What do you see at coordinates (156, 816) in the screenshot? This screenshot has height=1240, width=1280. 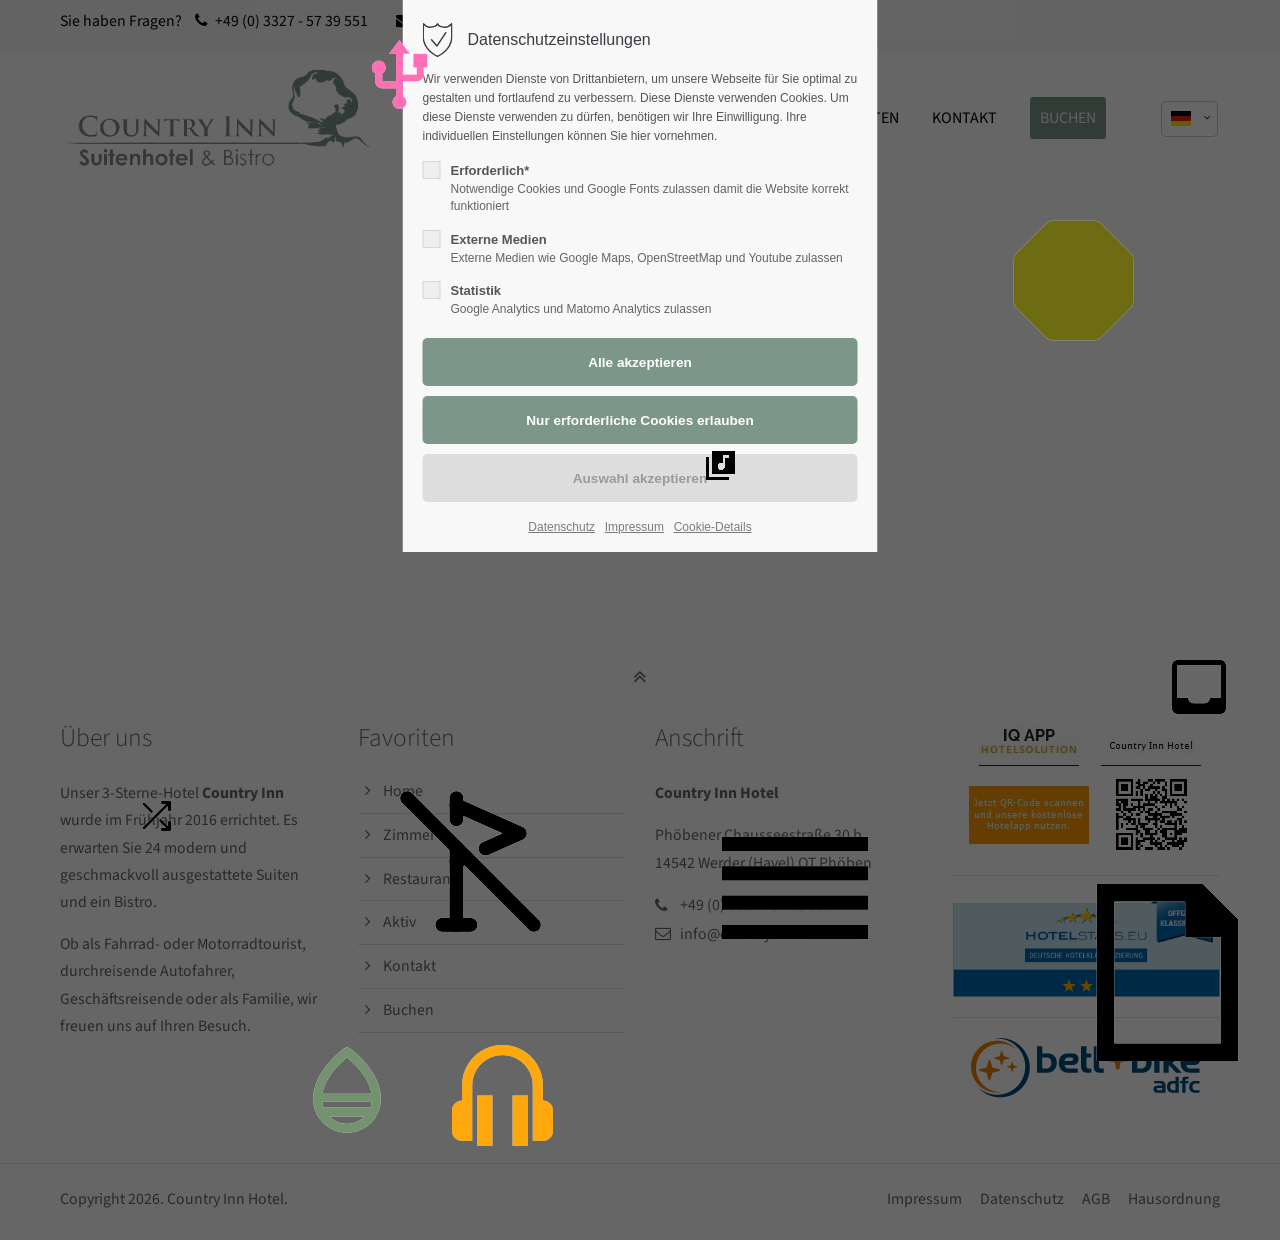 I see `shuffle playlist or queue order` at bounding box center [156, 816].